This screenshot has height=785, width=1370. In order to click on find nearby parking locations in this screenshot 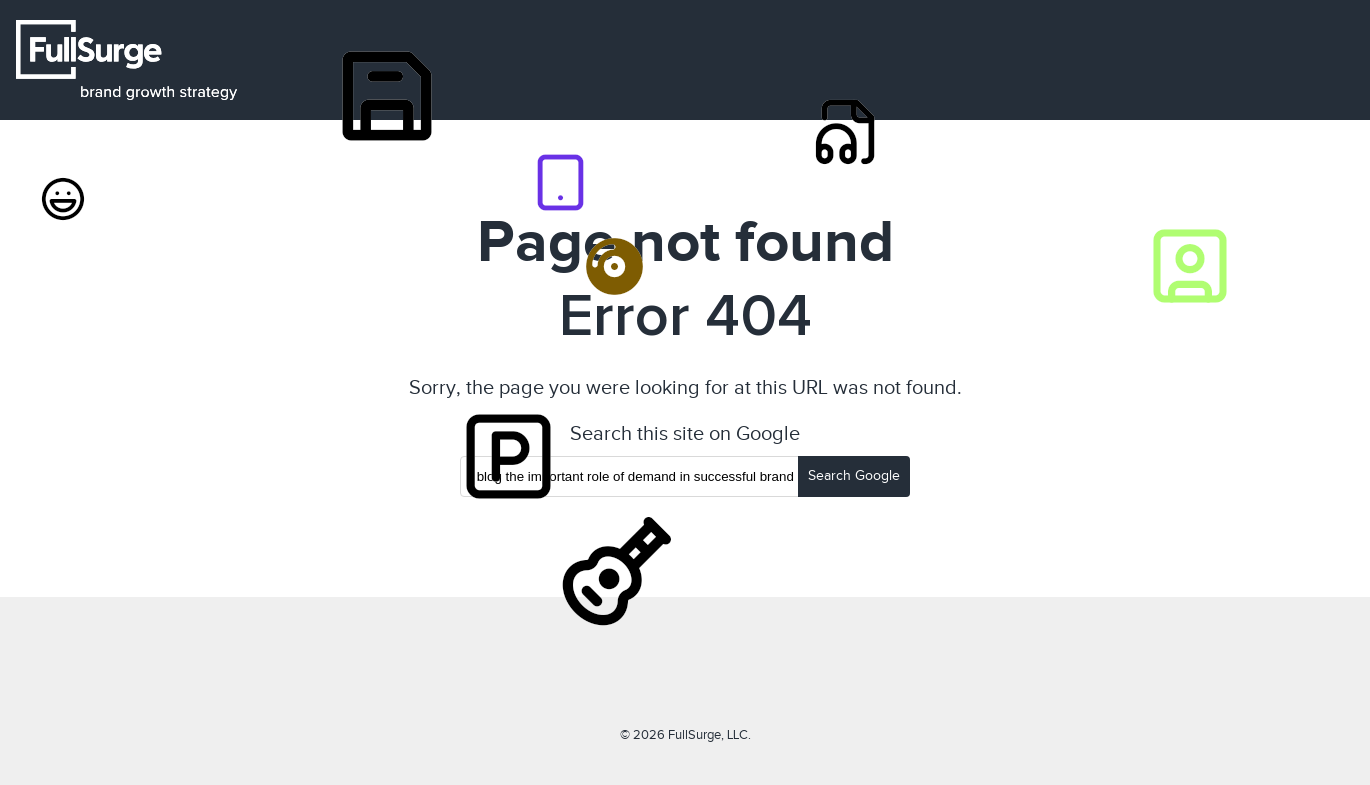, I will do `click(508, 456)`.